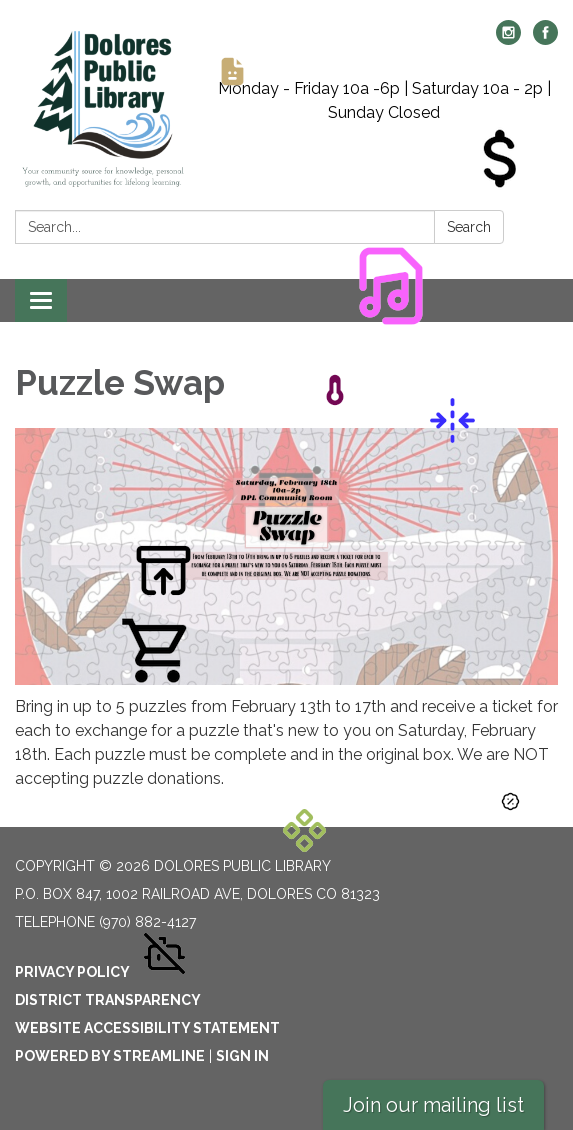  What do you see at coordinates (501, 158) in the screenshot?
I see `view or manage payment options` at bounding box center [501, 158].